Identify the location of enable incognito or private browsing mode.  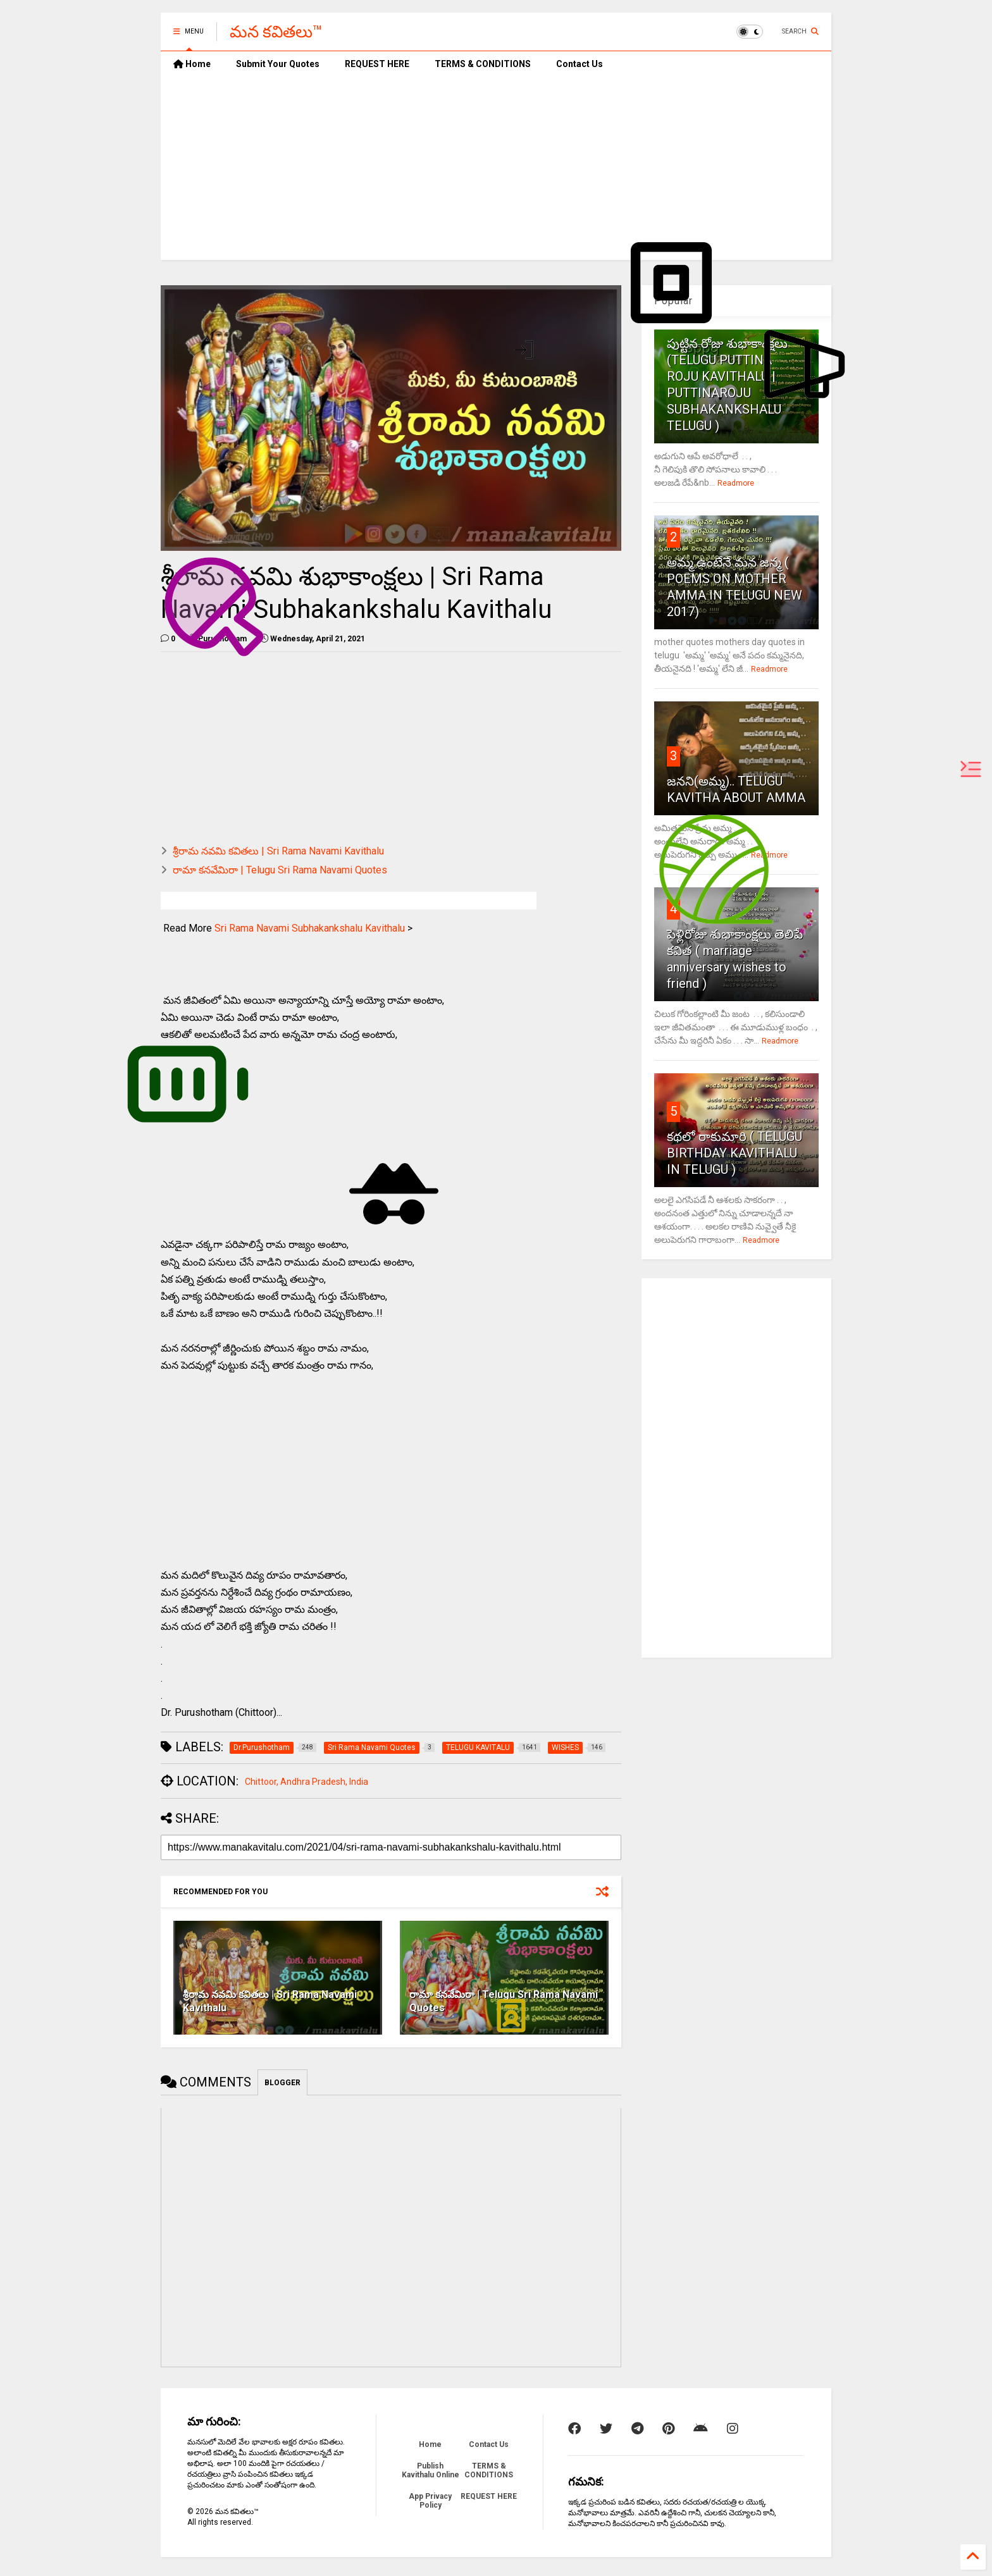
(394, 1193).